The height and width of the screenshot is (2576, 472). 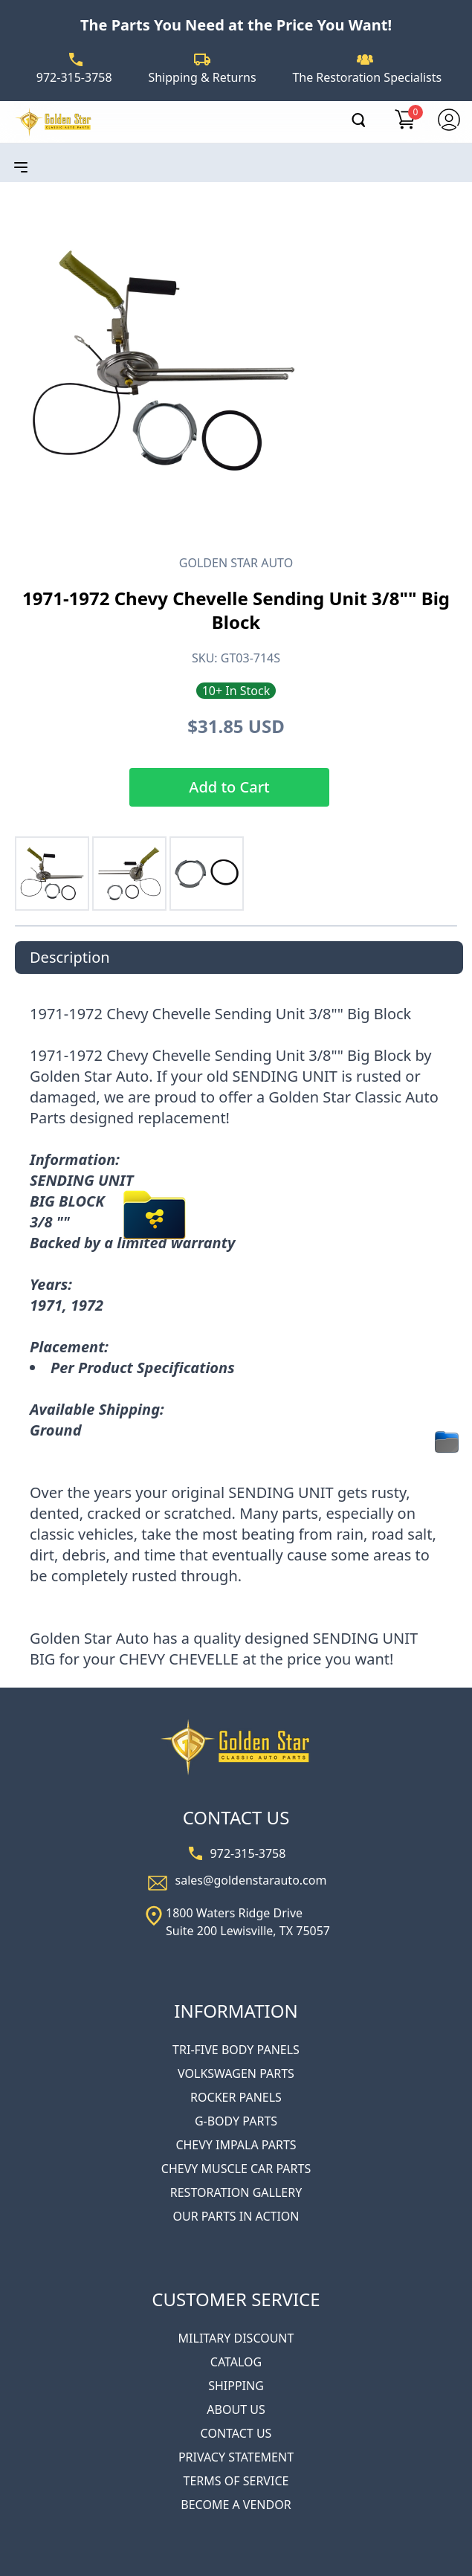 I want to click on open blackmagic fusion project files folder, so click(x=154, y=1216).